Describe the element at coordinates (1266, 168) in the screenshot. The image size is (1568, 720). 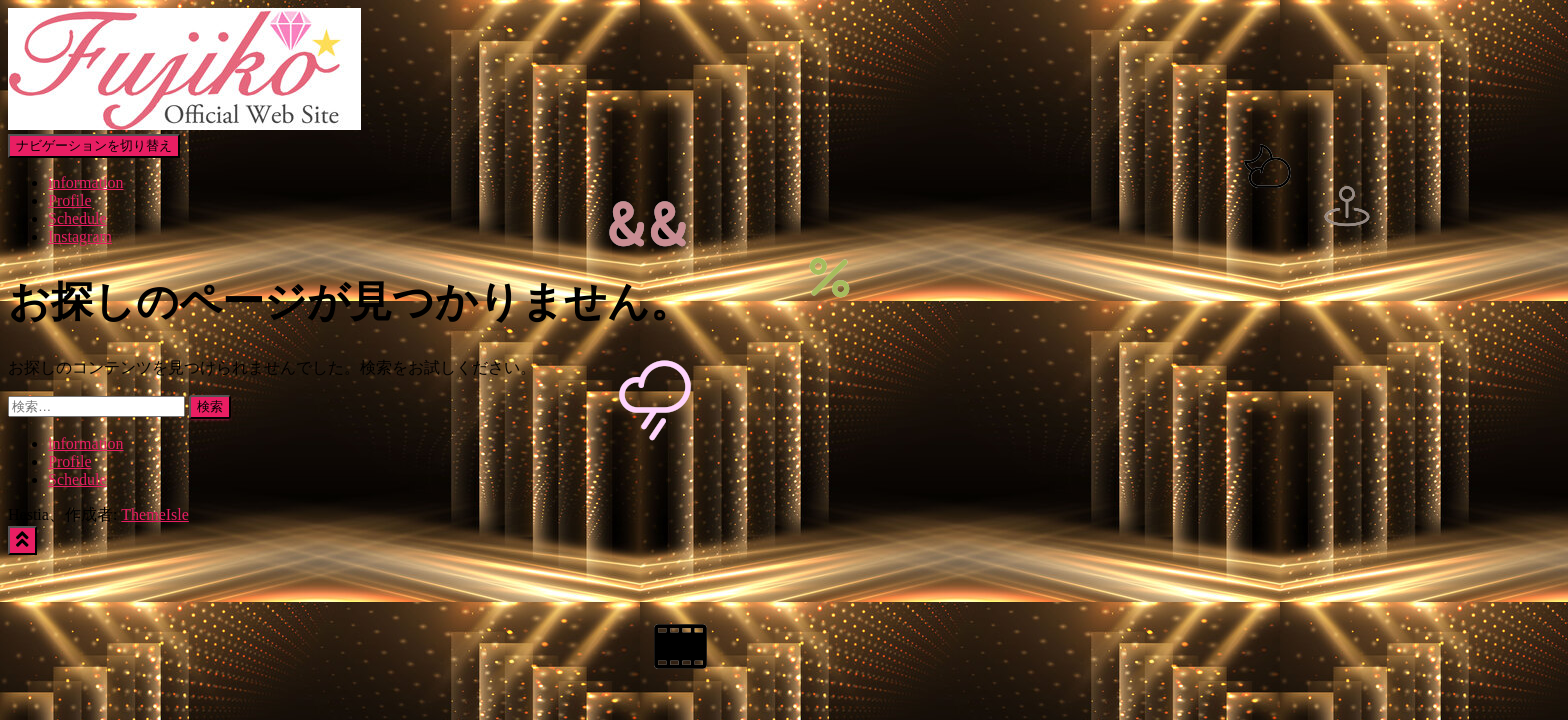
I see `indicates nighttime or evening weather conditions` at that location.